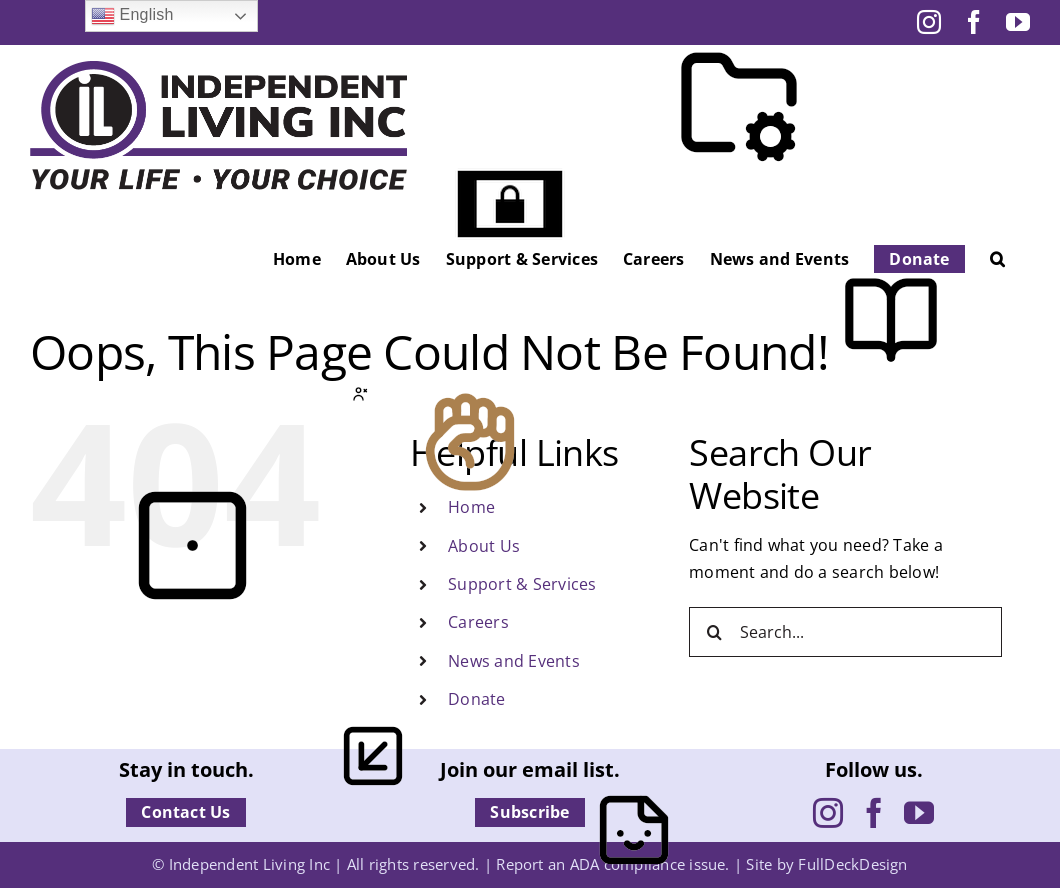  Describe the element at coordinates (891, 320) in the screenshot. I see `open reading mode or e-reader` at that location.